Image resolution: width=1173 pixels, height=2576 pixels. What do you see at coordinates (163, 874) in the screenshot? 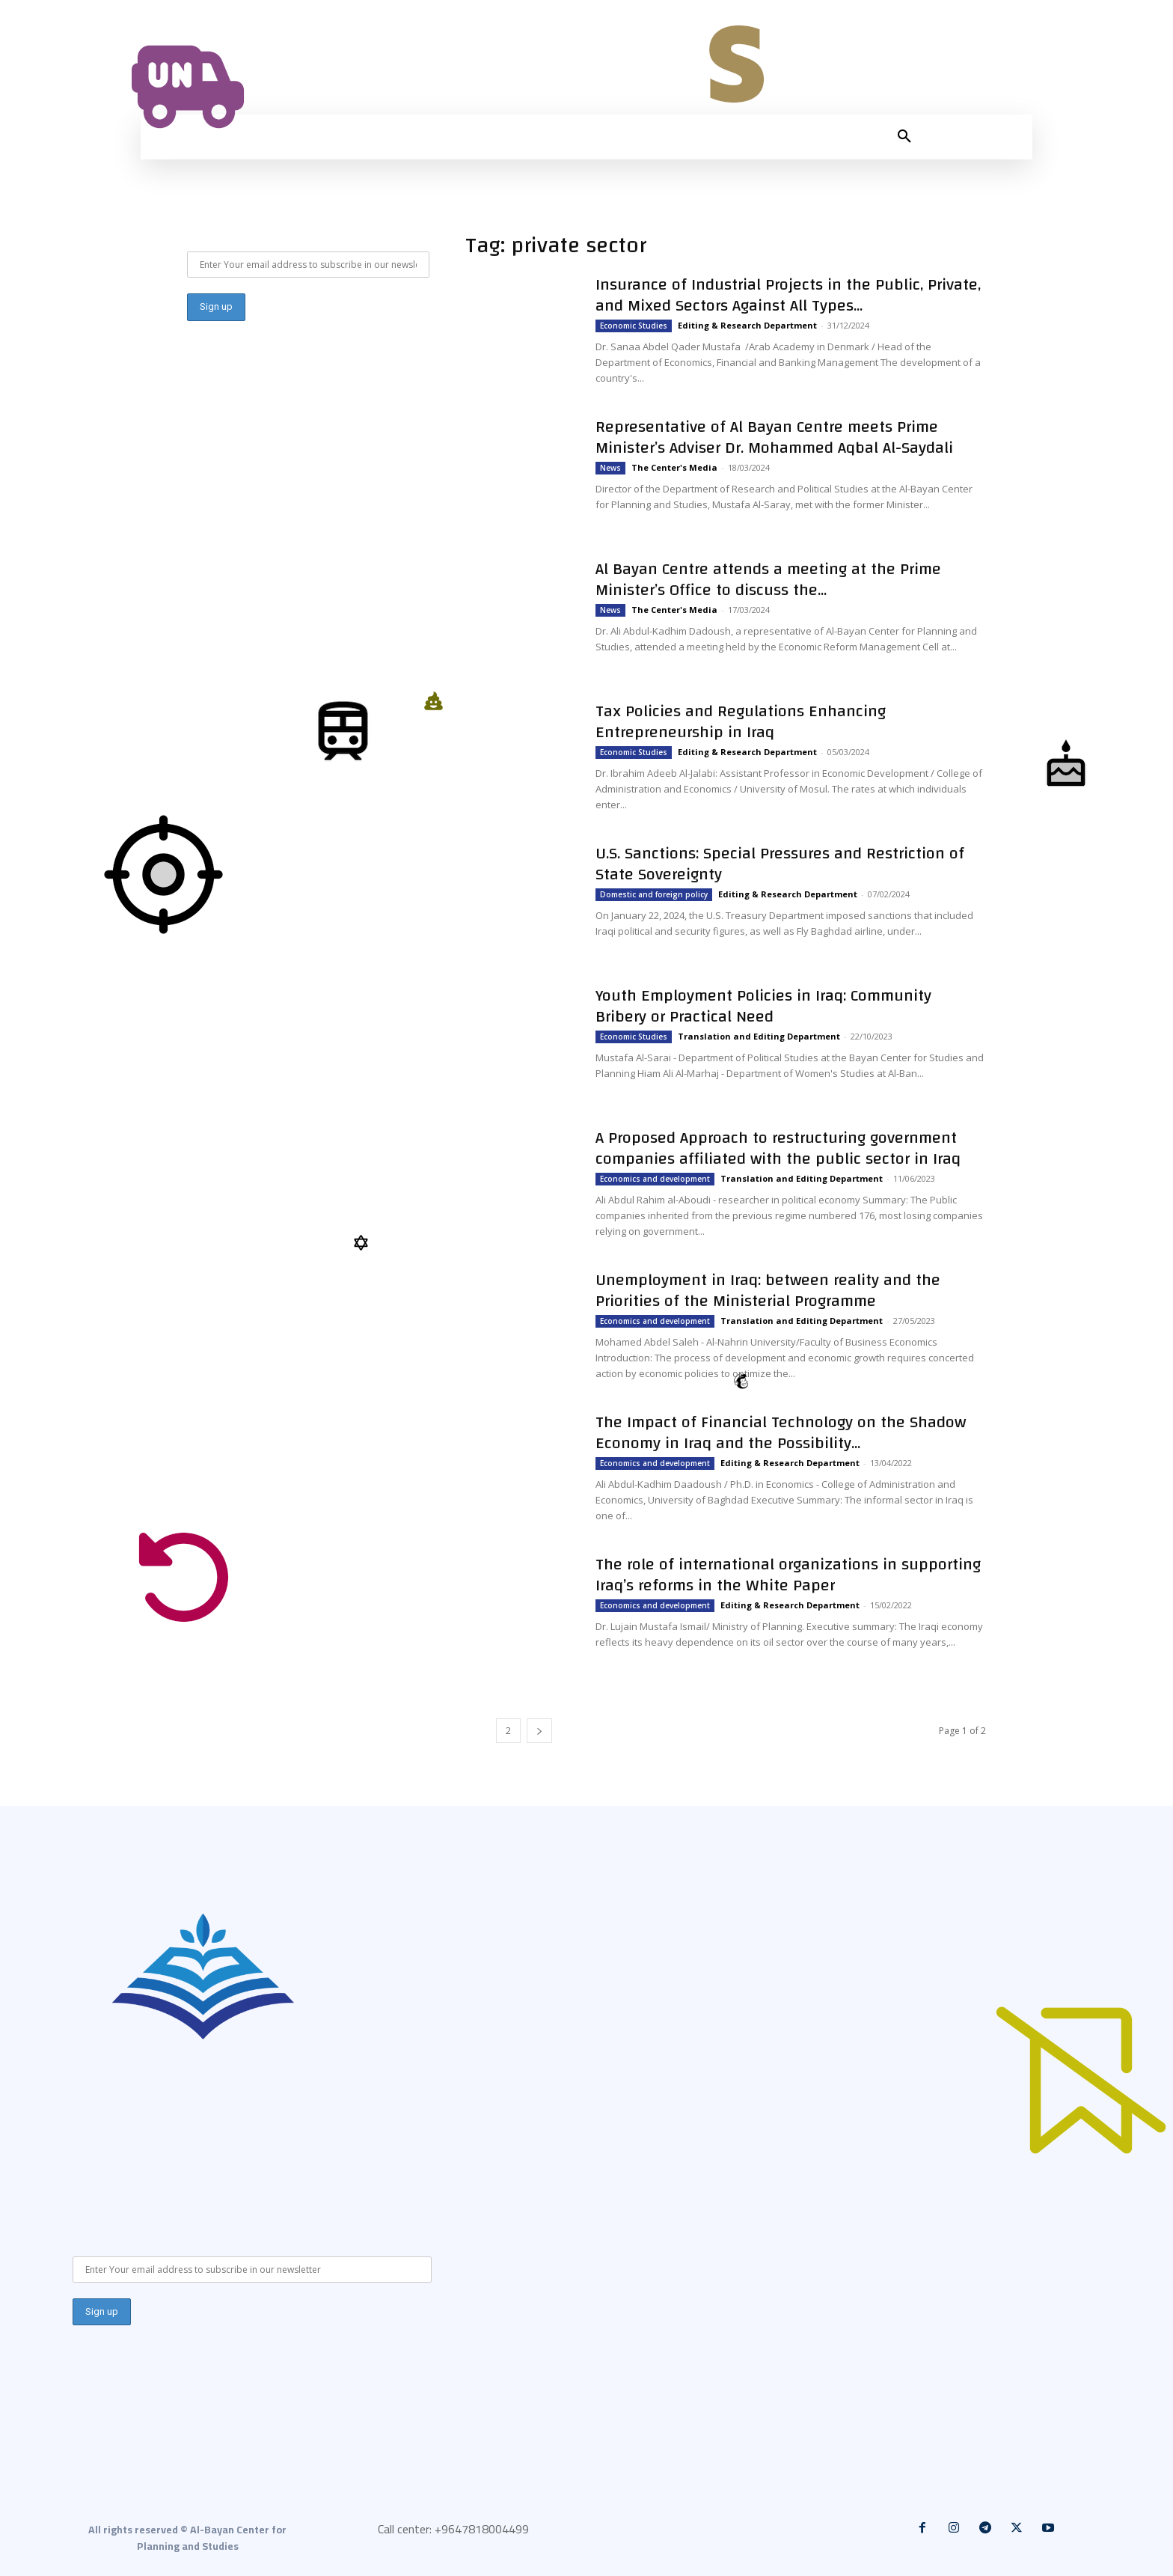
I see `center map on current location` at bounding box center [163, 874].